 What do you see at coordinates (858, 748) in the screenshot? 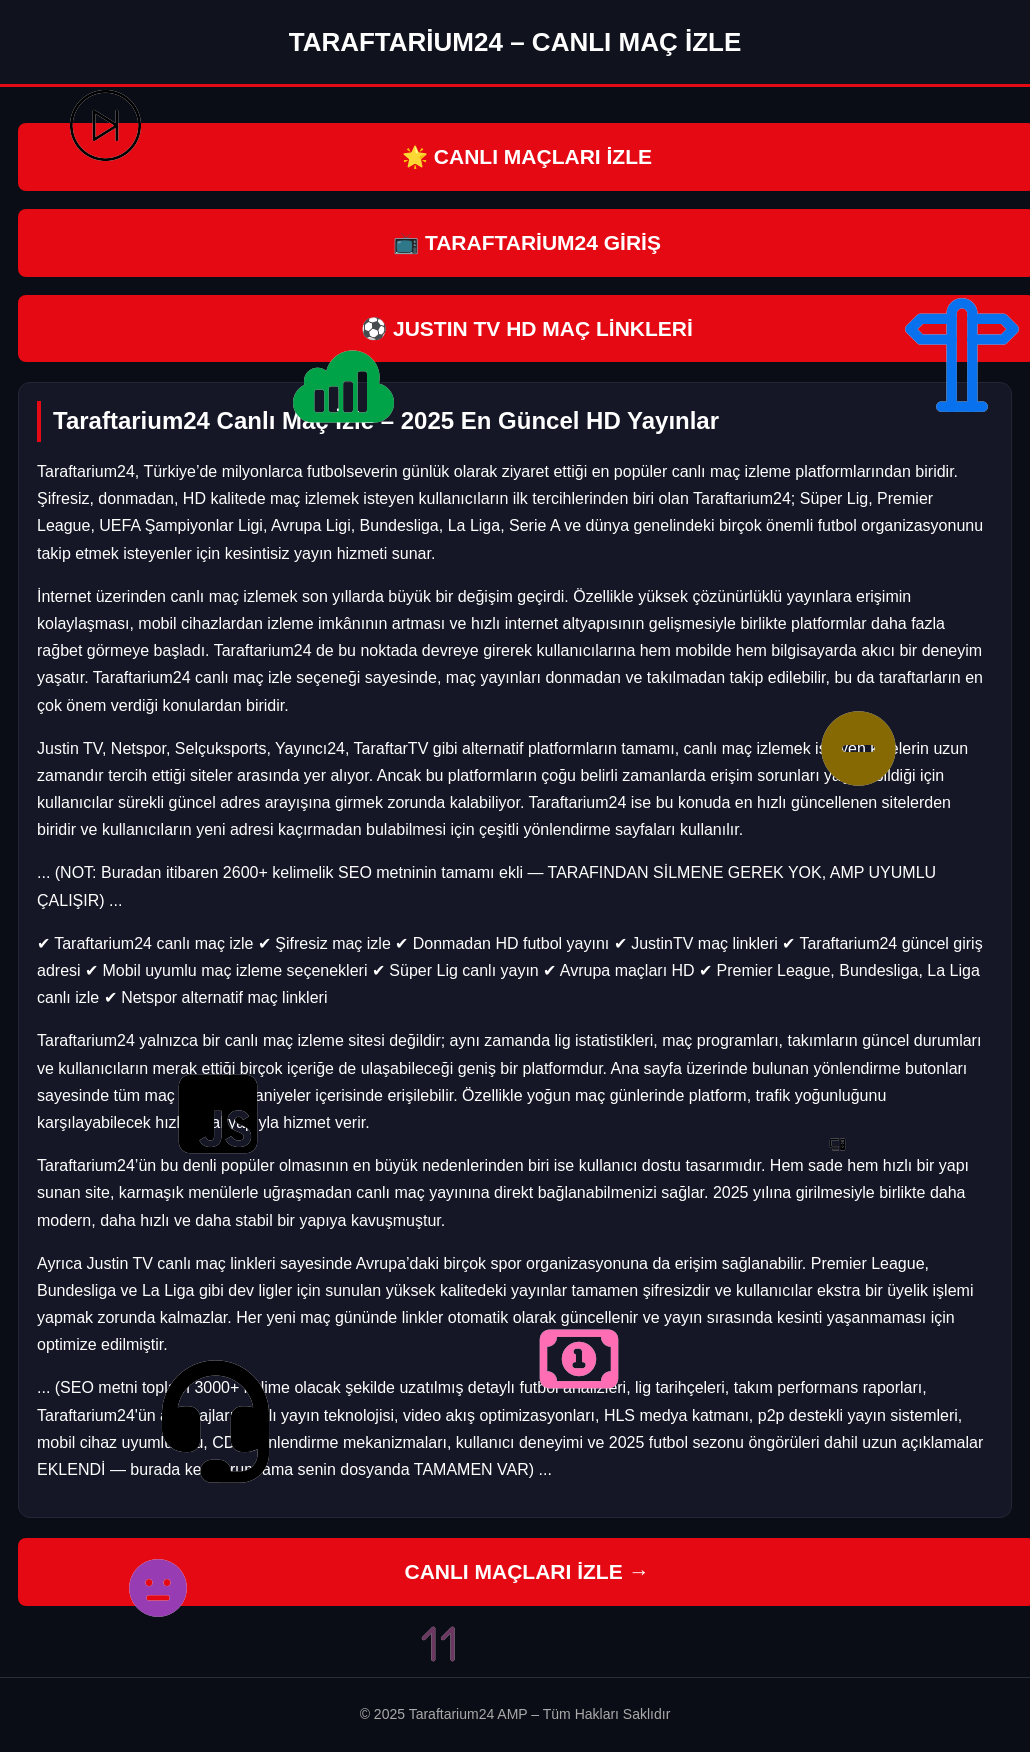
I see `remove an item from a list` at bounding box center [858, 748].